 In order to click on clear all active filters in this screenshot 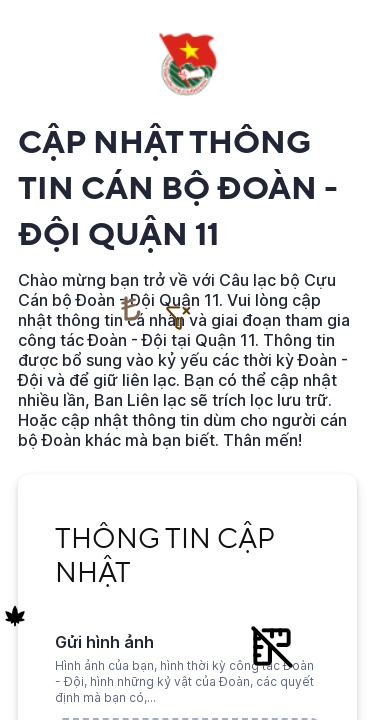, I will do `click(178, 317)`.